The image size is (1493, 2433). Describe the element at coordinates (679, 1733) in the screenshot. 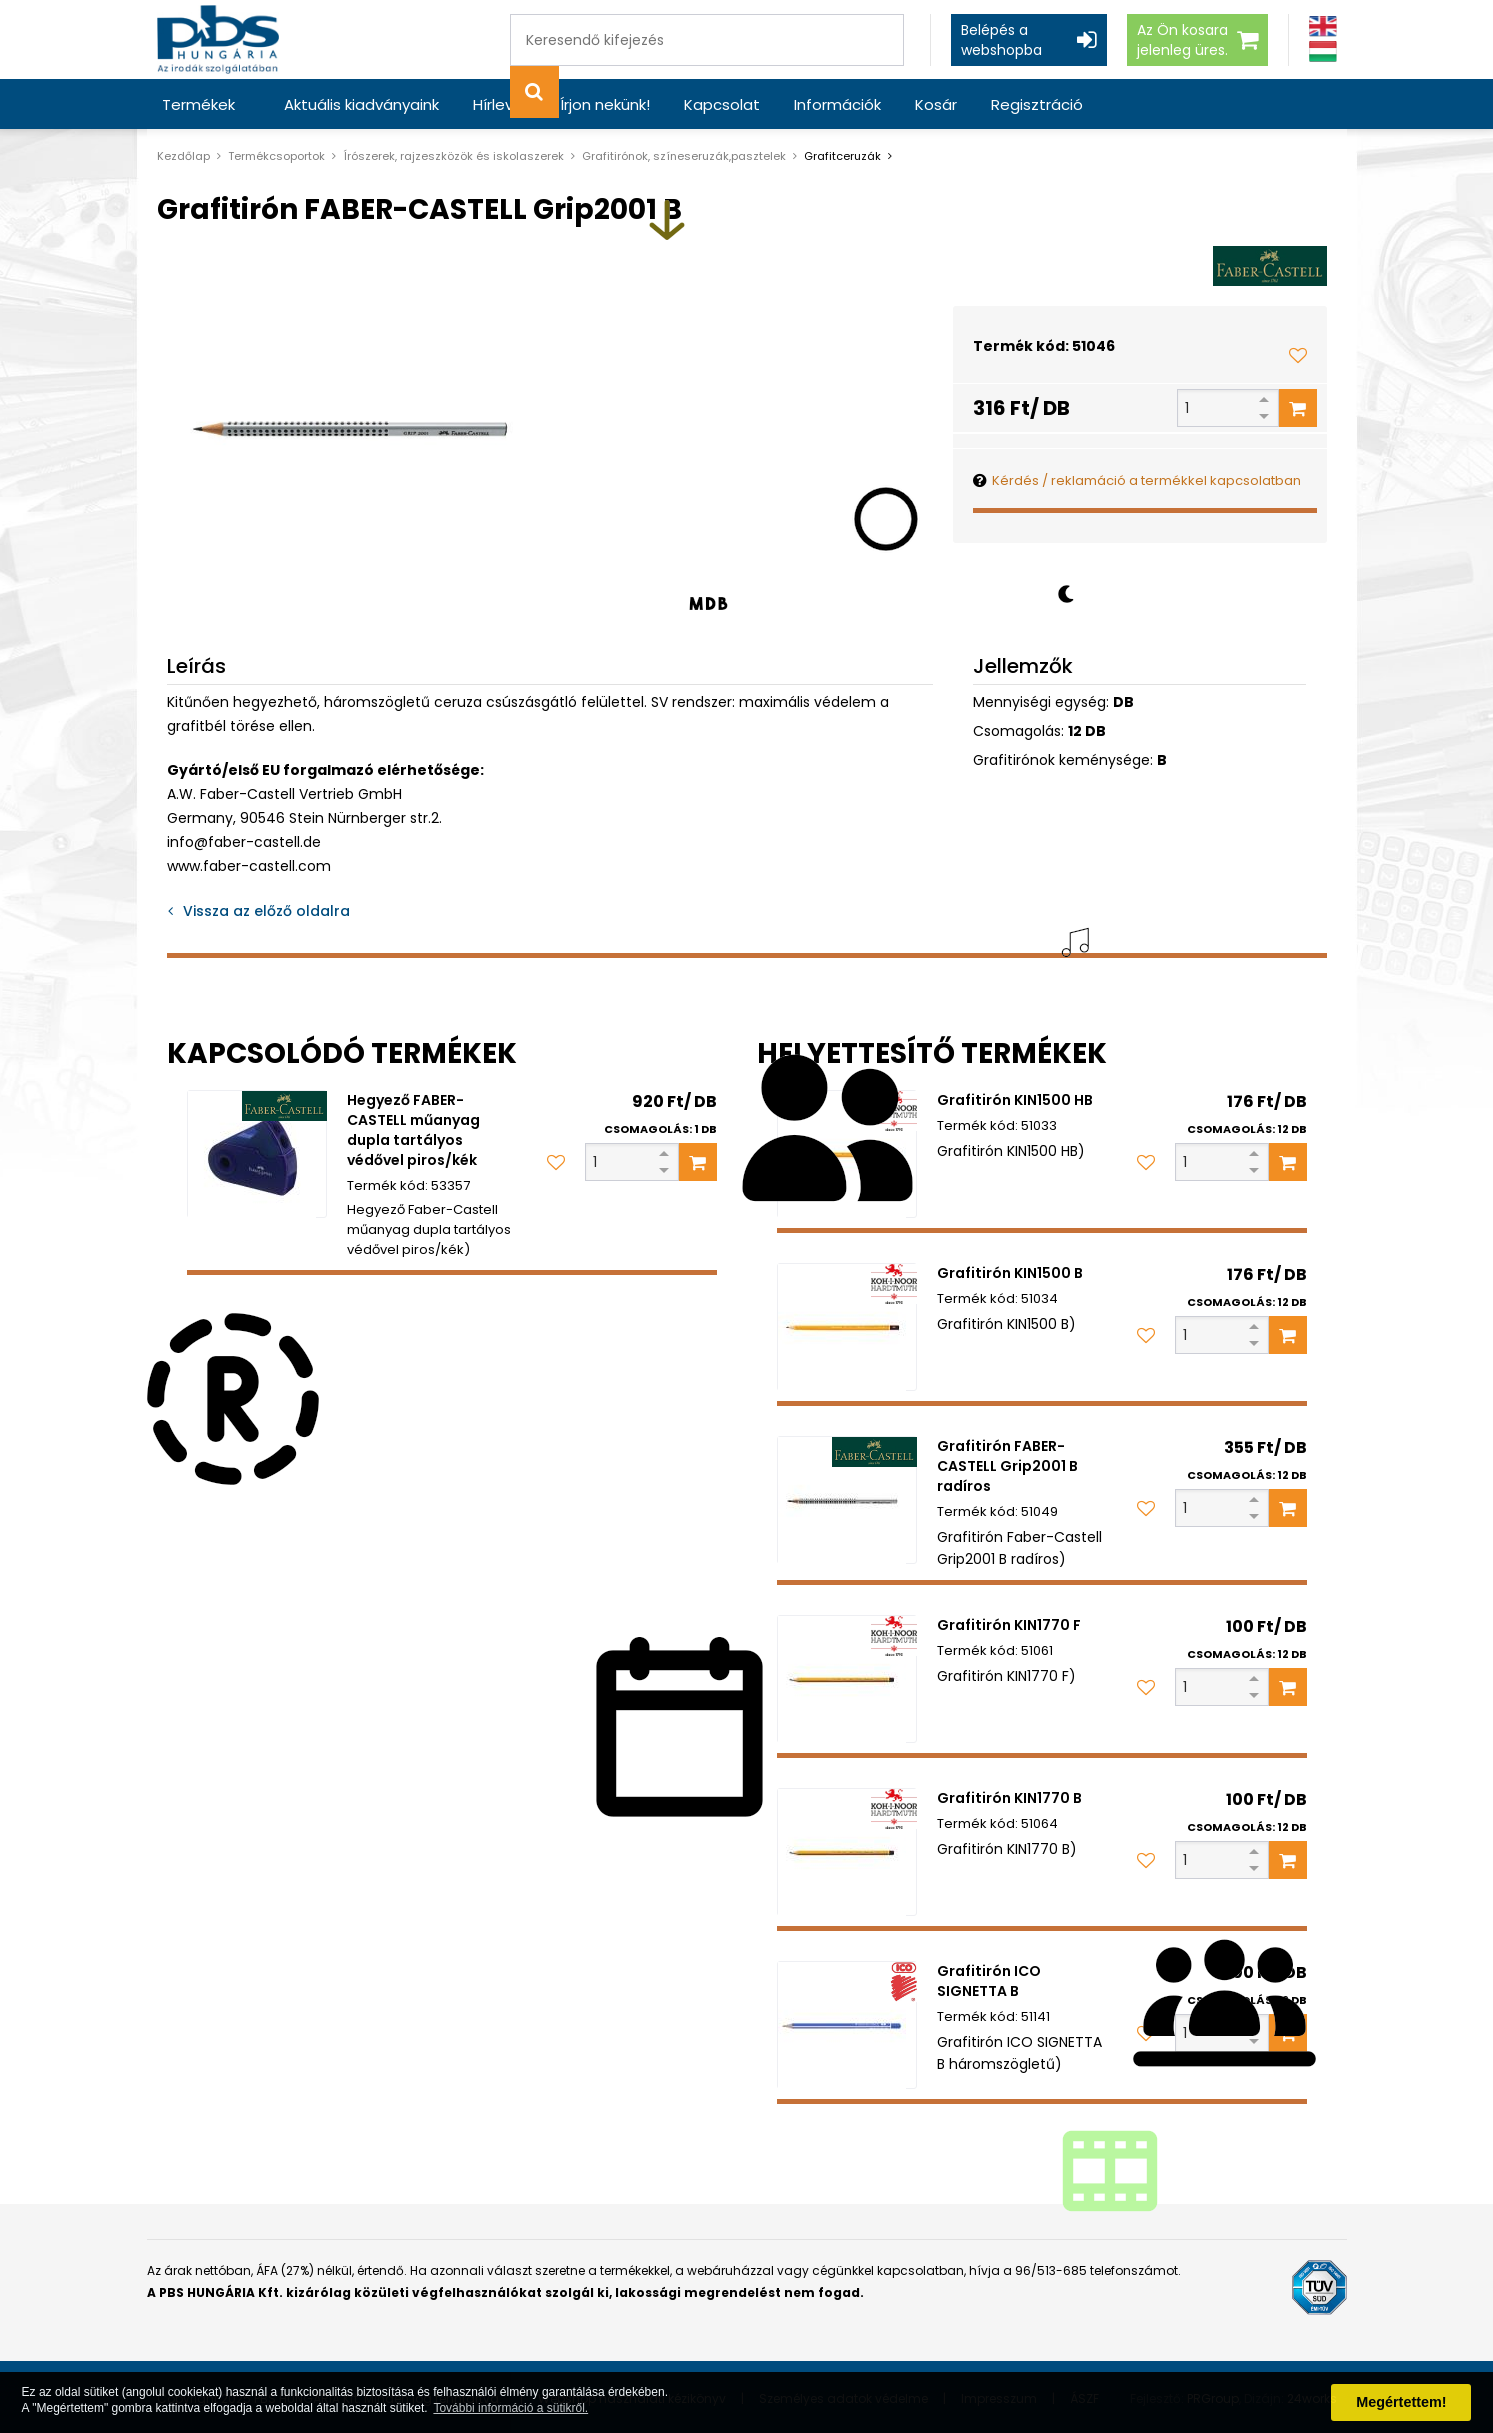

I see `open calendar view` at that location.